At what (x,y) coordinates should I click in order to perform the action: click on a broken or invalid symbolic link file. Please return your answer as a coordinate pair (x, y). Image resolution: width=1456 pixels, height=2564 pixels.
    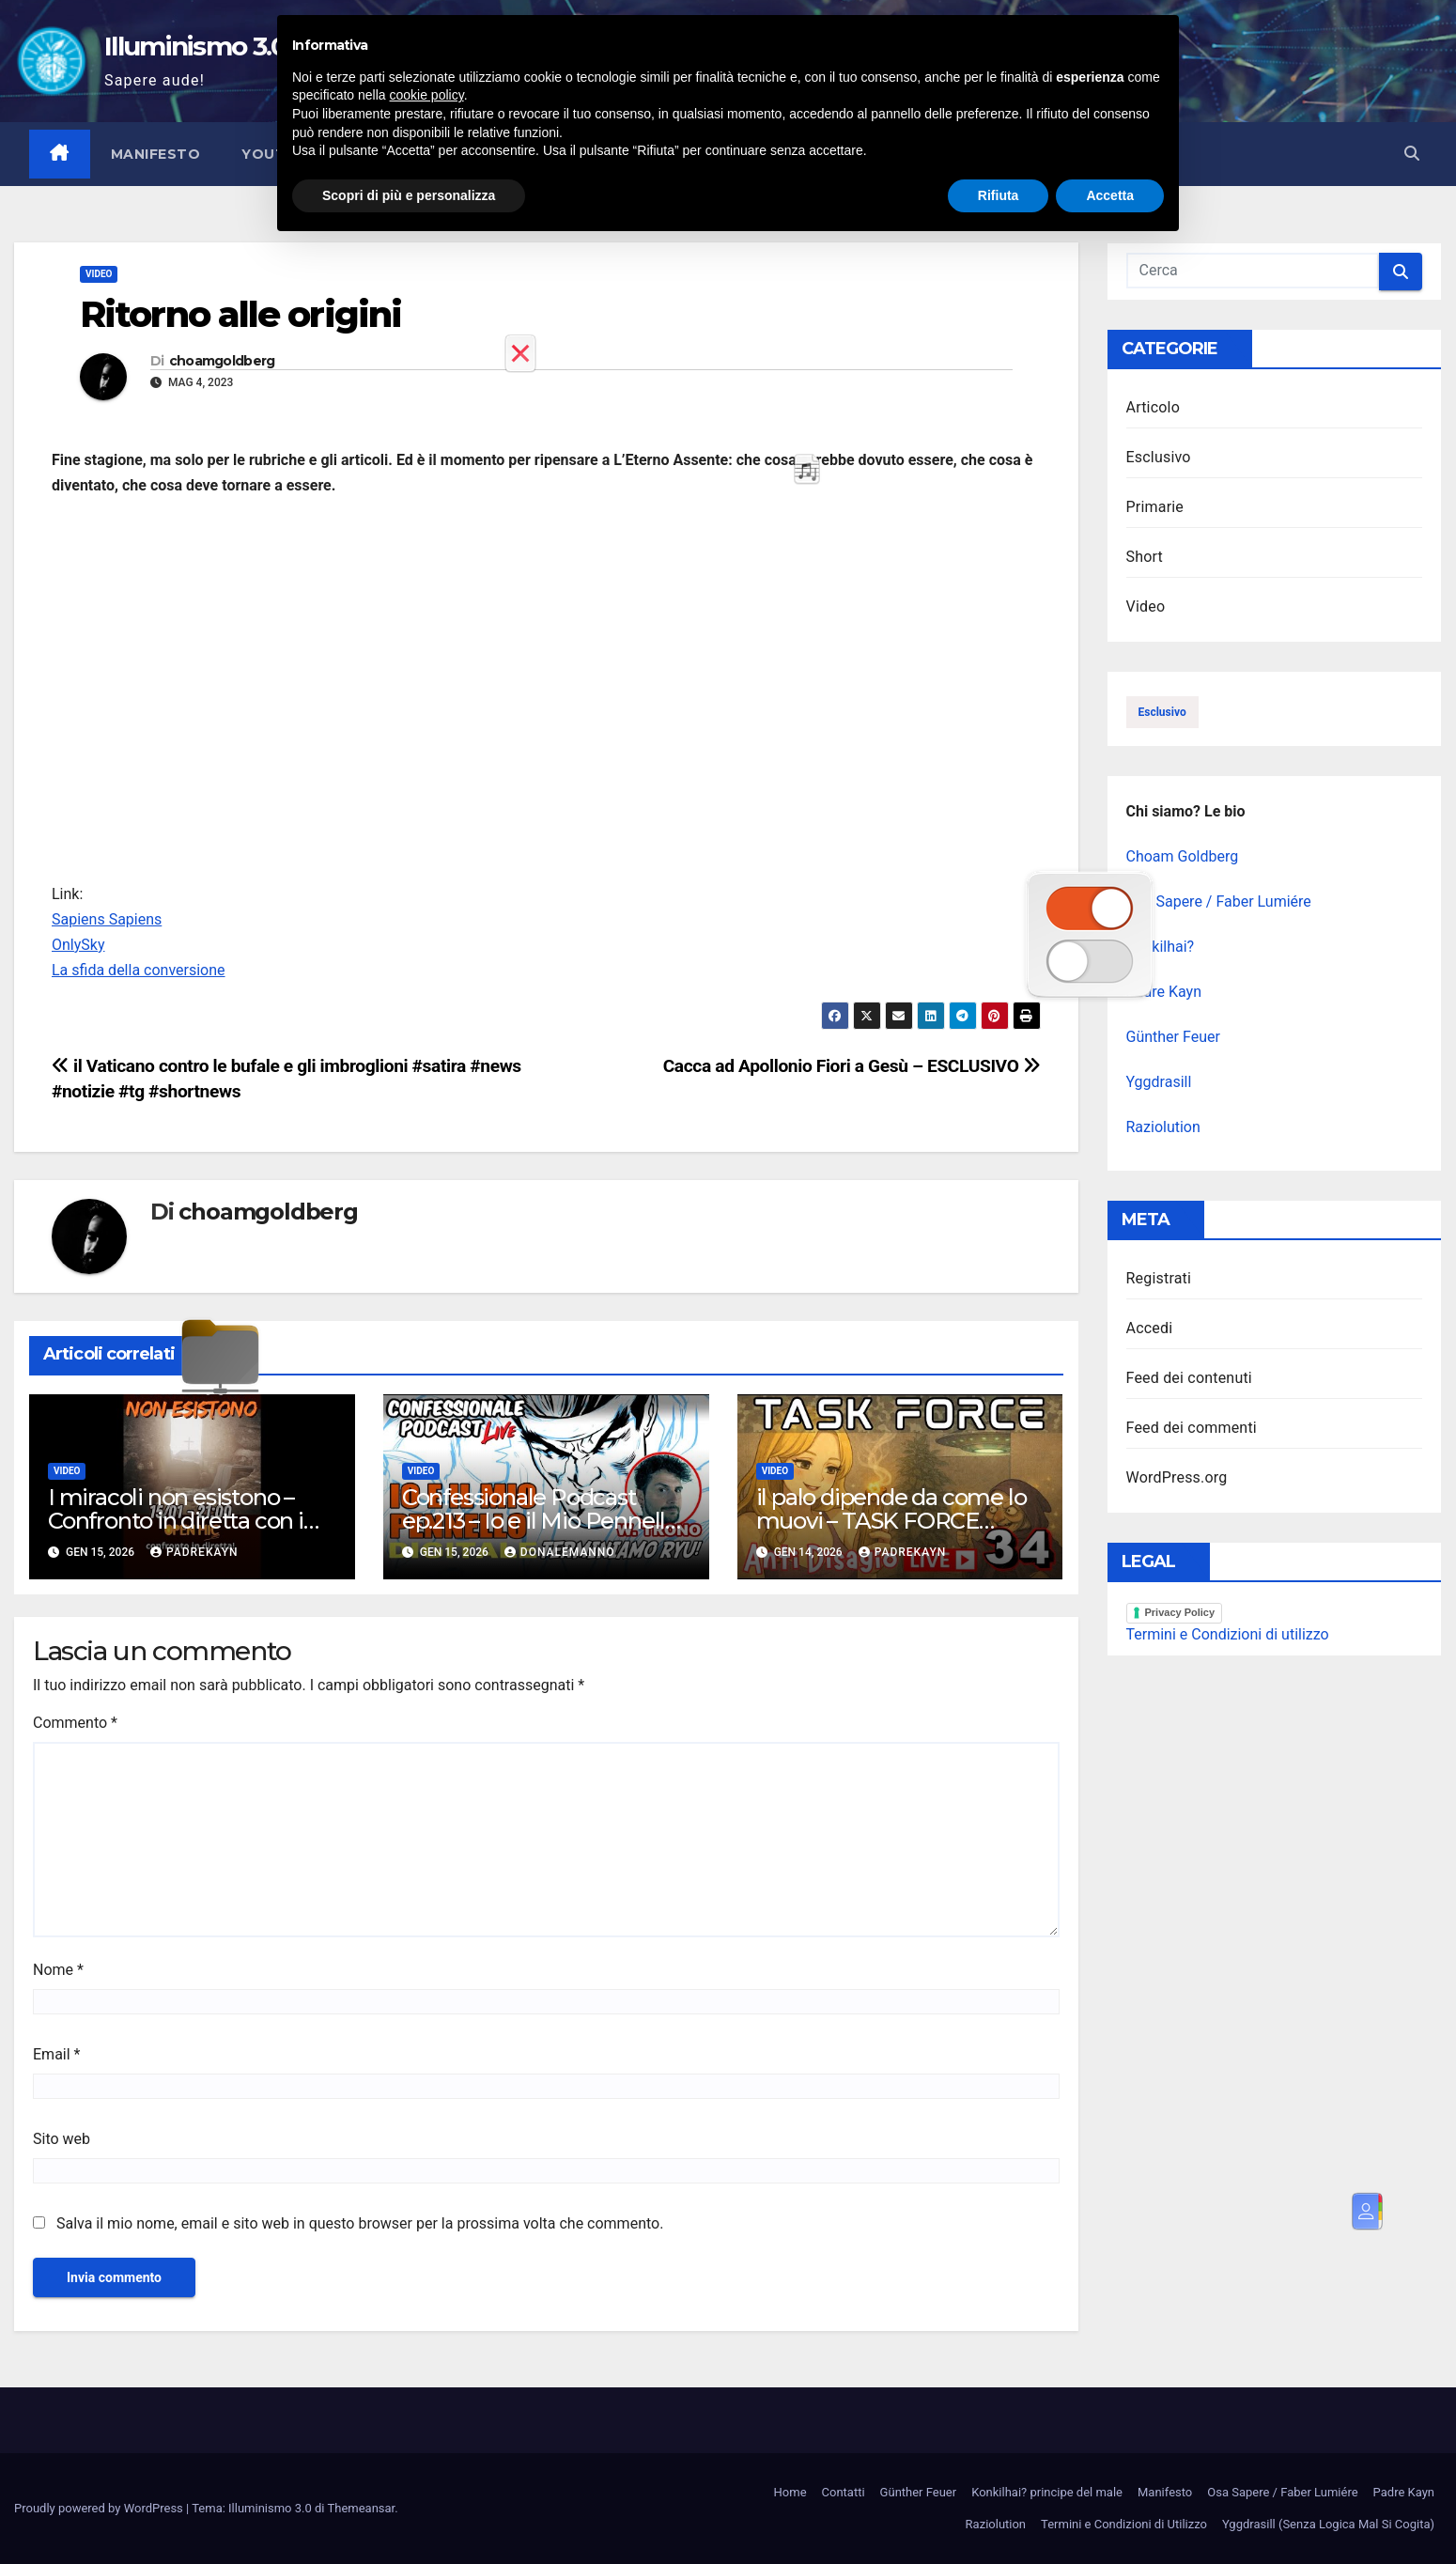
    Looking at the image, I should click on (520, 353).